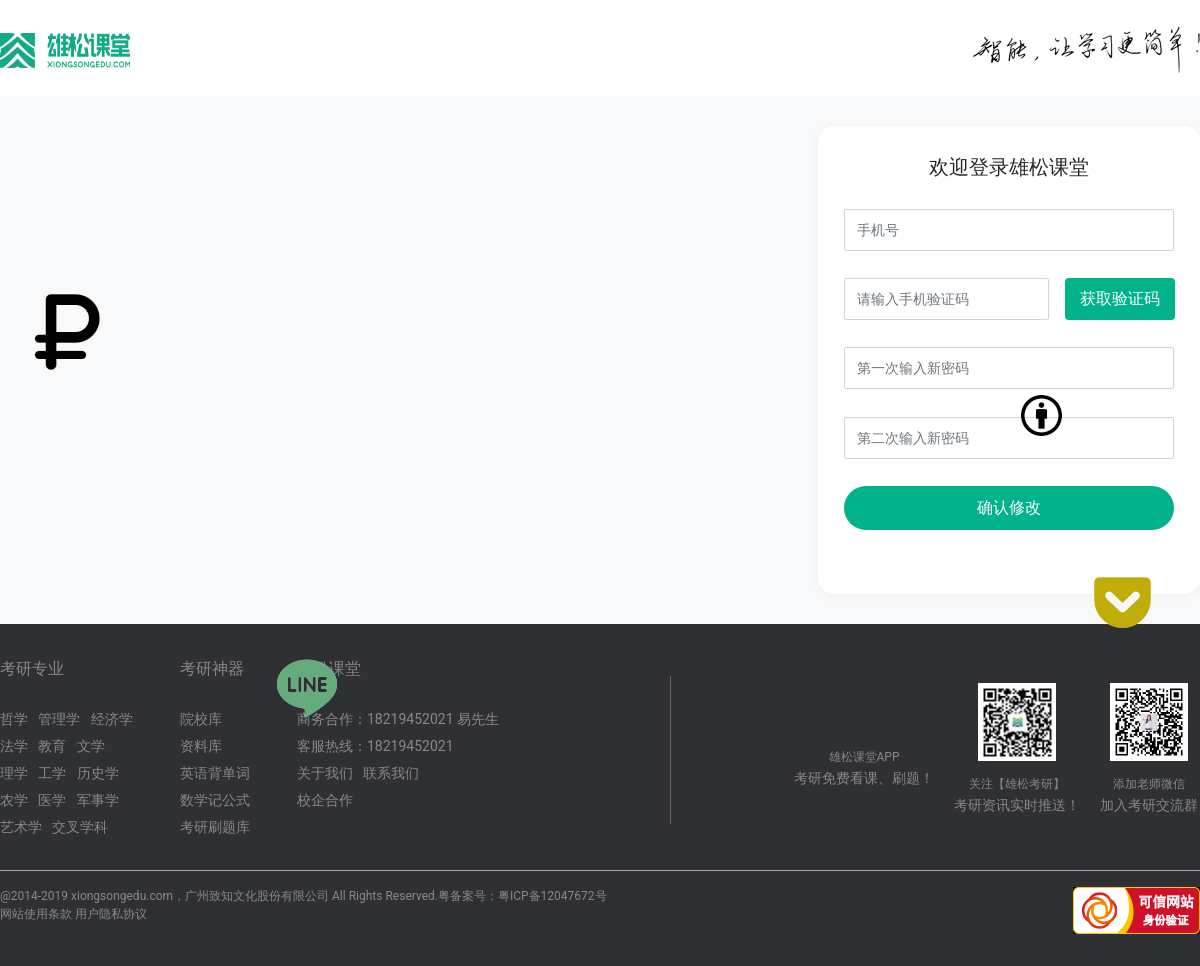  What do you see at coordinates (1041, 415) in the screenshot?
I see `creative commons attribution license indicator` at bounding box center [1041, 415].